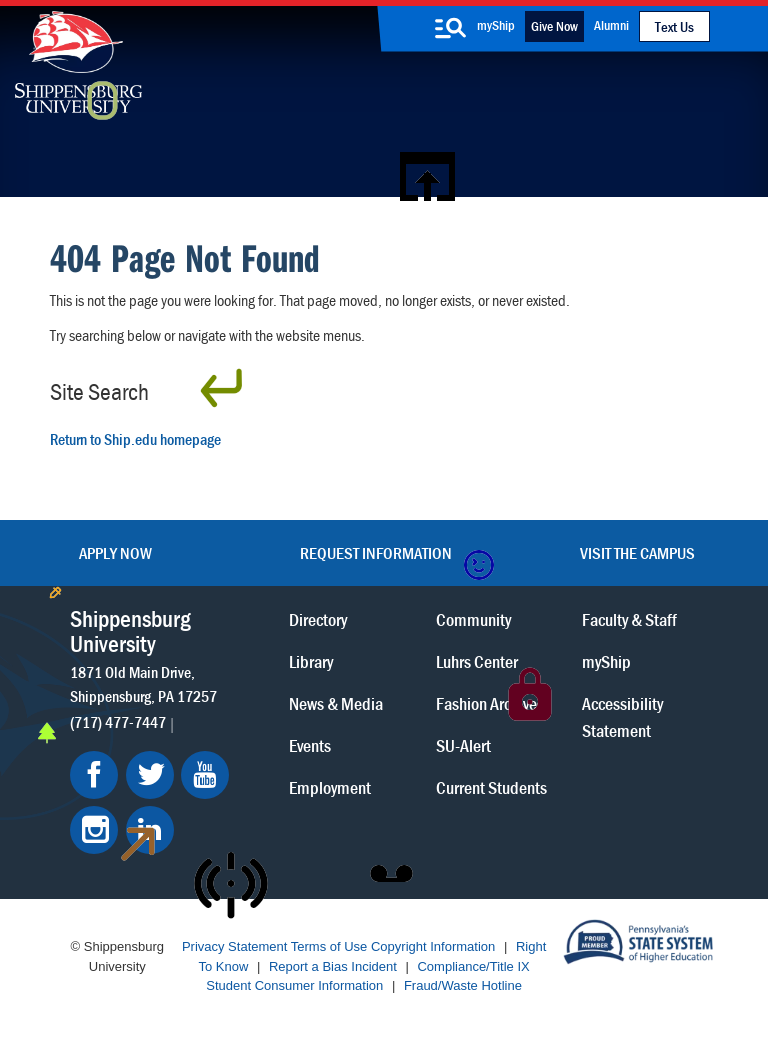 The image size is (768, 1054). What do you see at coordinates (138, 844) in the screenshot?
I see `open link in new tab or window` at bounding box center [138, 844].